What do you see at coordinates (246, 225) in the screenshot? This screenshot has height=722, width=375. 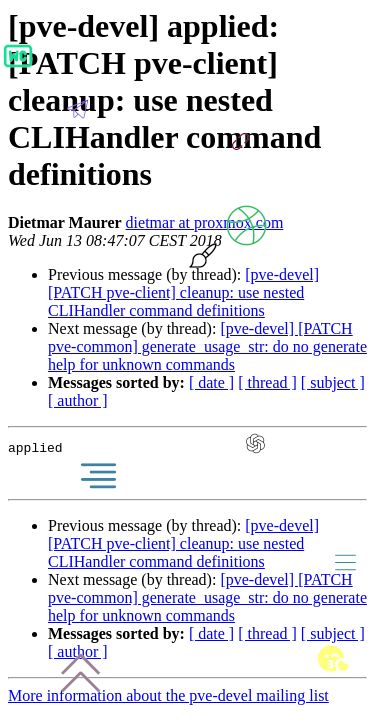 I see `visit dribbble profile or portfolio` at bounding box center [246, 225].